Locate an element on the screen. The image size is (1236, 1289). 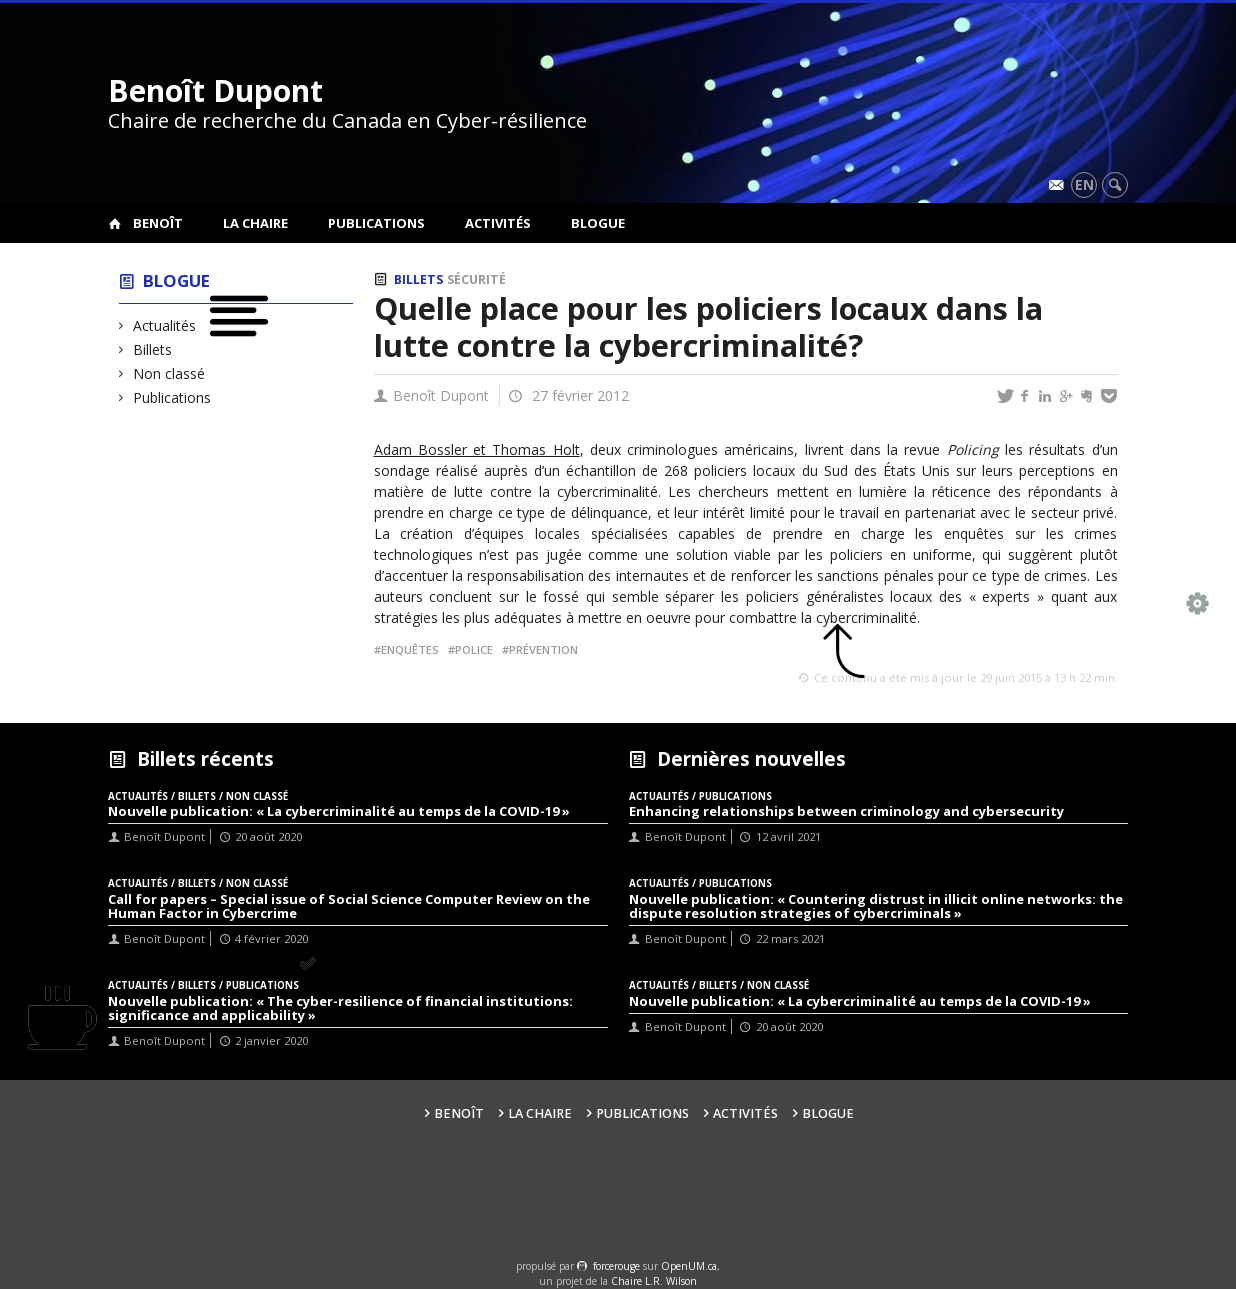
confirm or submit an action is located at coordinates (307, 963).